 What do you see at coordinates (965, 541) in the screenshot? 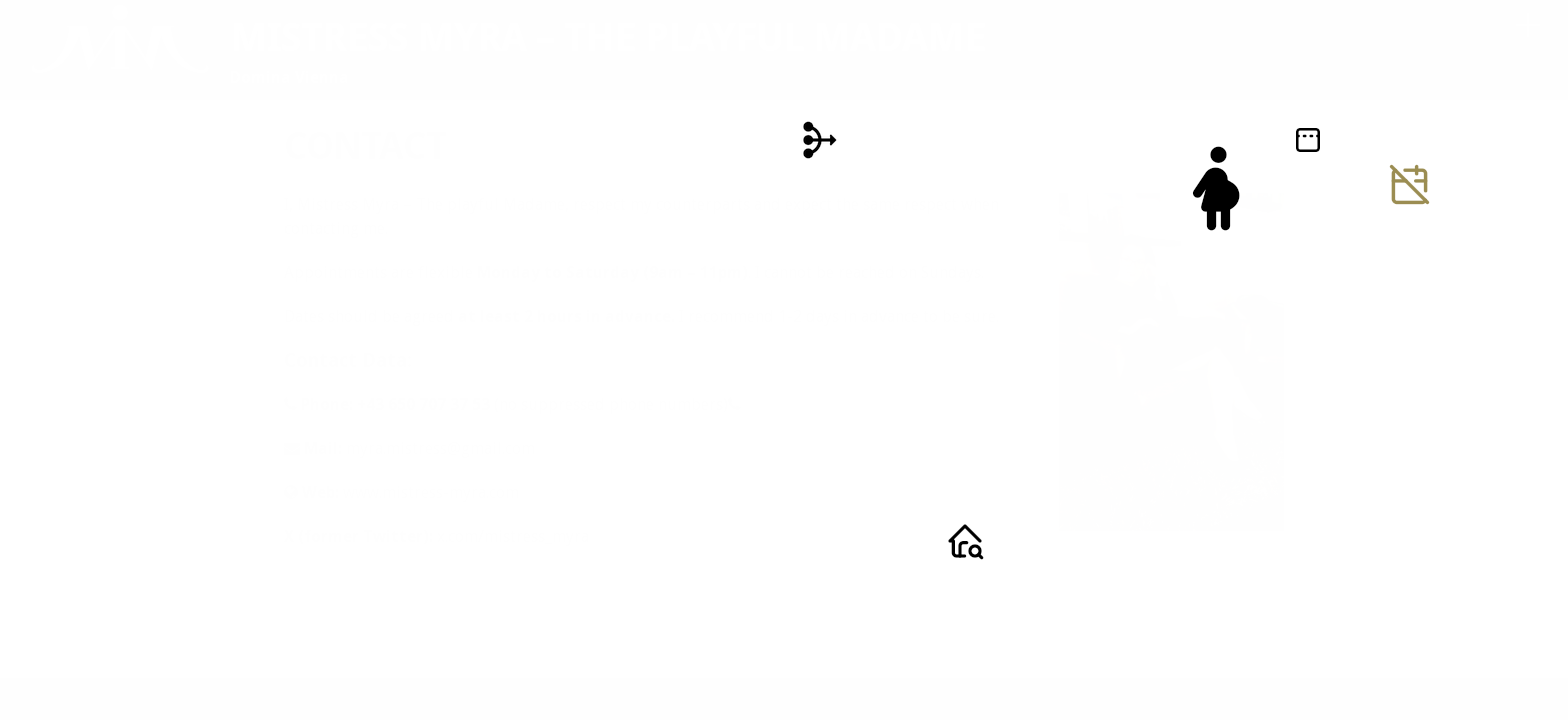
I see `search for homes or properties` at bounding box center [965, 541].